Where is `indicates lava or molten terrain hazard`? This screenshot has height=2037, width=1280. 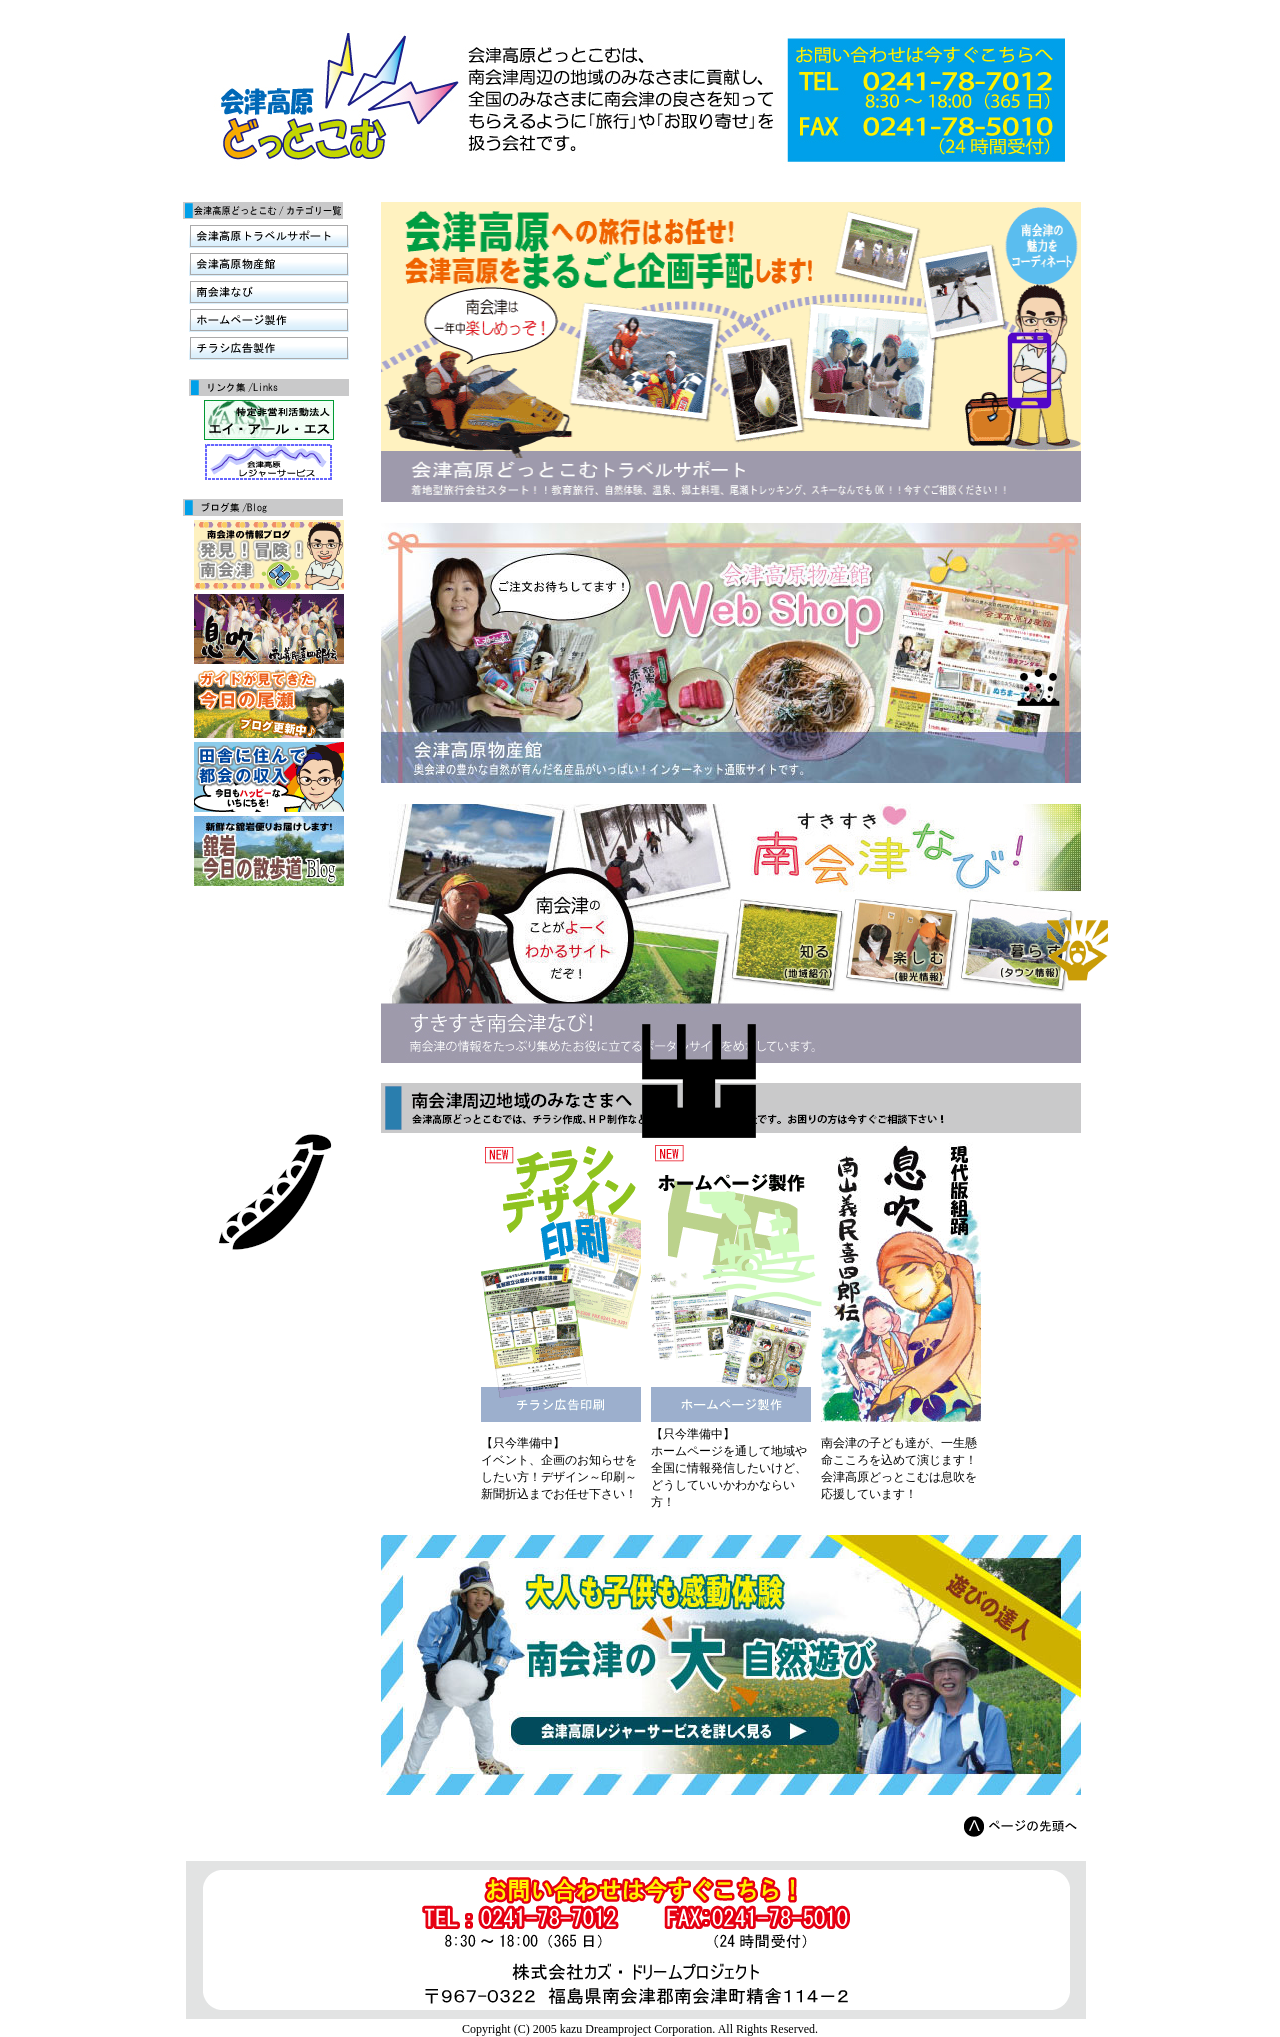
indicates lava or molten terrain hazard is located at coordinates (1038, 687).